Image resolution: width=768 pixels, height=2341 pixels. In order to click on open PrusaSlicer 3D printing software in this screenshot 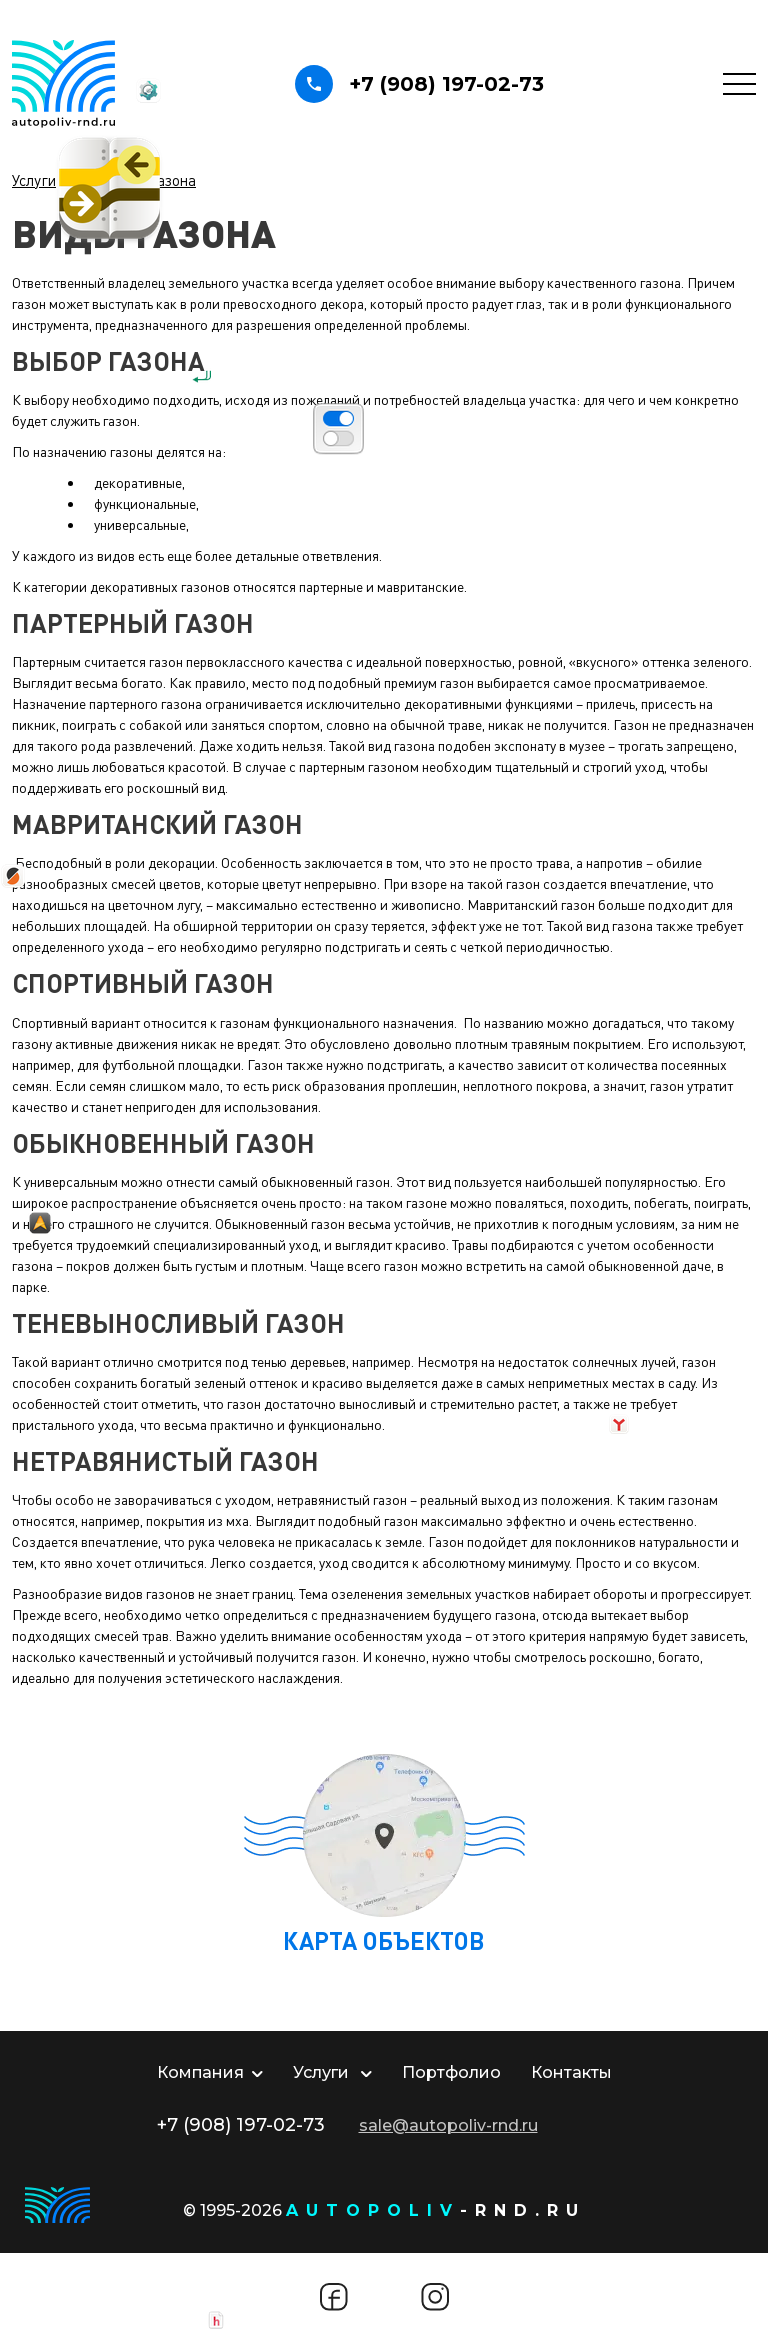, I will do `click(13, 876)`.